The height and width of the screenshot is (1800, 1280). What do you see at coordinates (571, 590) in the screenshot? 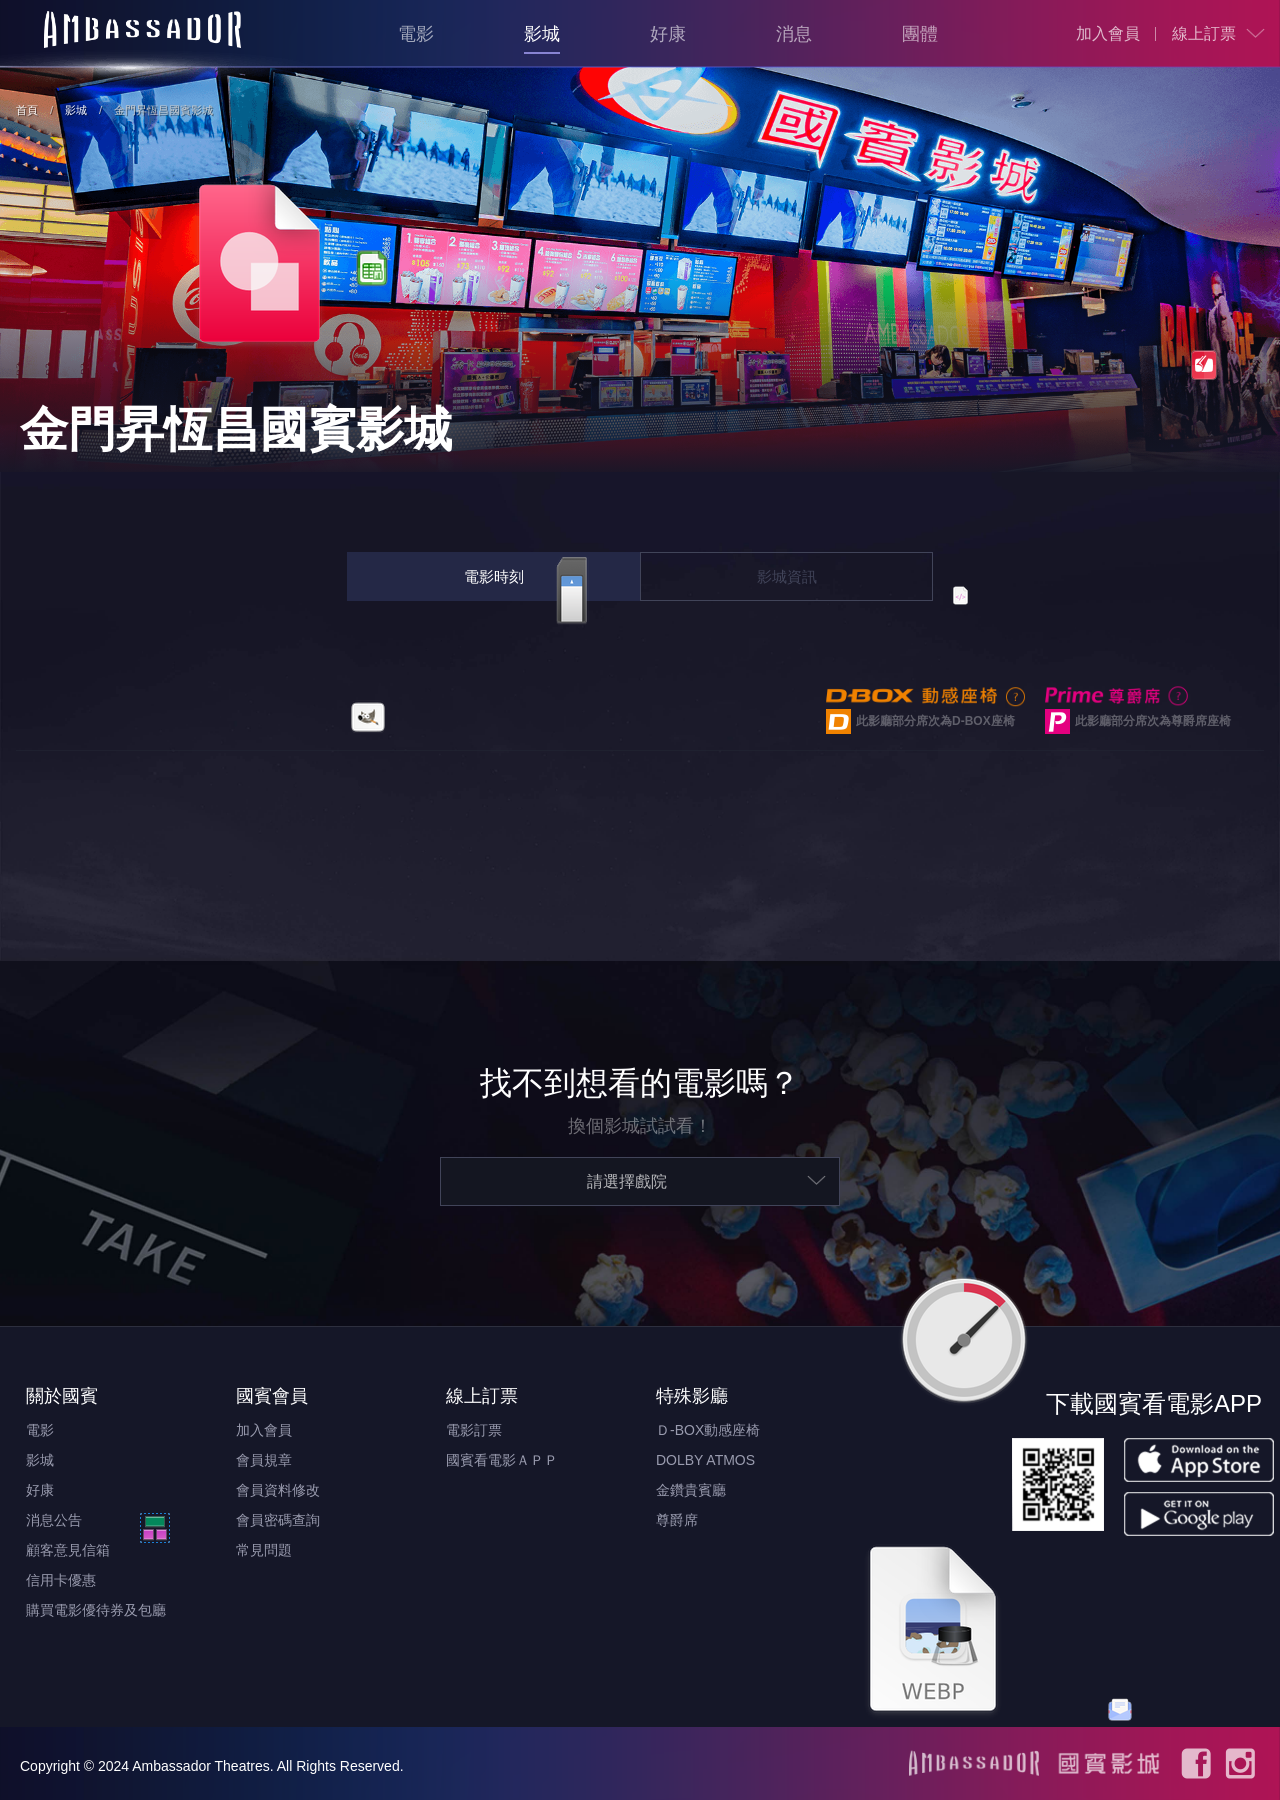
I see `access memory stick or removable storage` at bounding box center [571, 590].